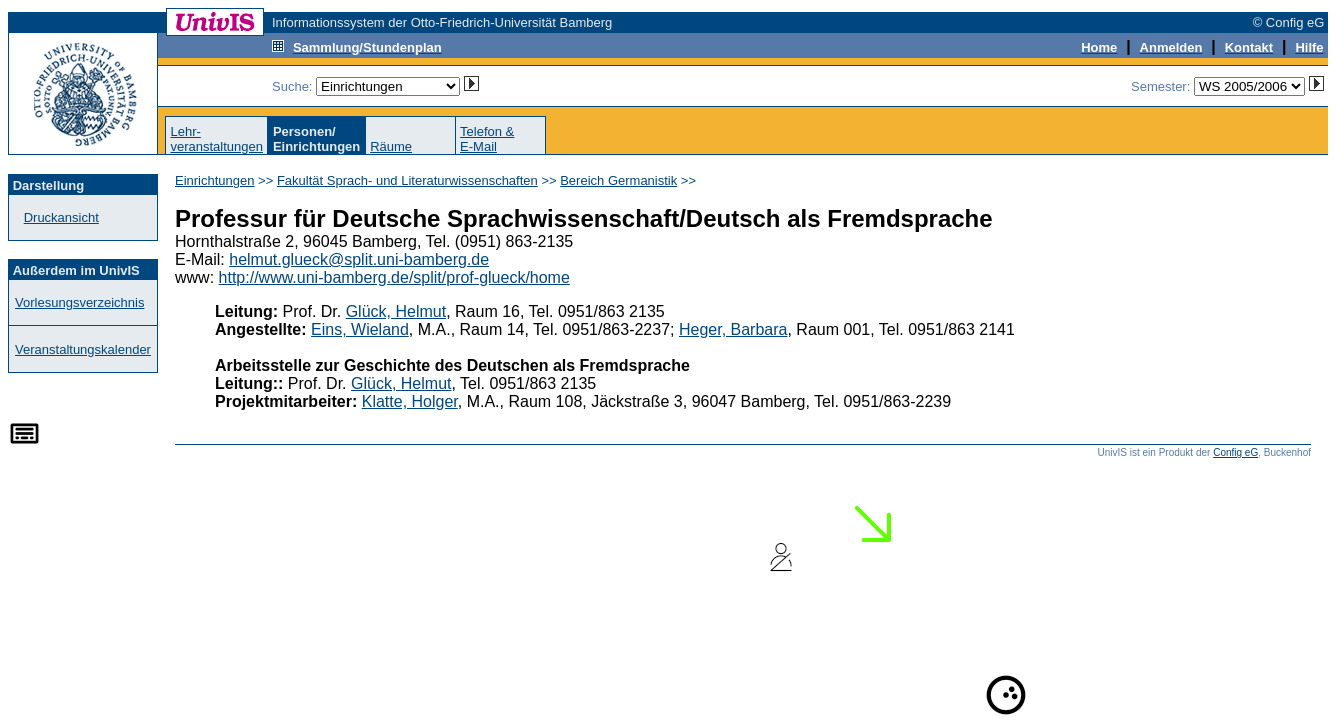  Describe the element at coordinates (781, 557) in the screenshot. I see `fasten seatbelt reminder` at that location.